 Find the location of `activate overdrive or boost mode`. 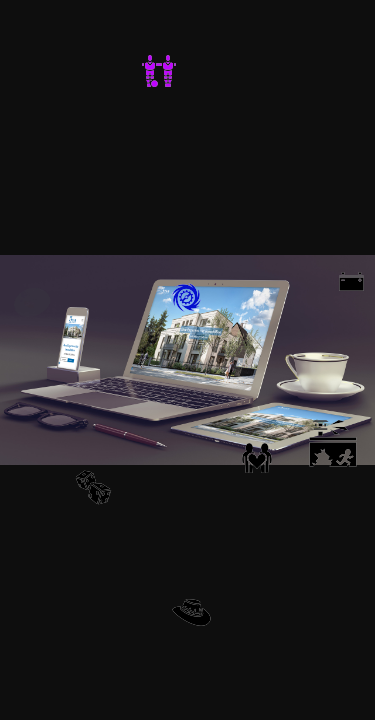

activate overdrive or boost mode is located at coordinates (186, 297).